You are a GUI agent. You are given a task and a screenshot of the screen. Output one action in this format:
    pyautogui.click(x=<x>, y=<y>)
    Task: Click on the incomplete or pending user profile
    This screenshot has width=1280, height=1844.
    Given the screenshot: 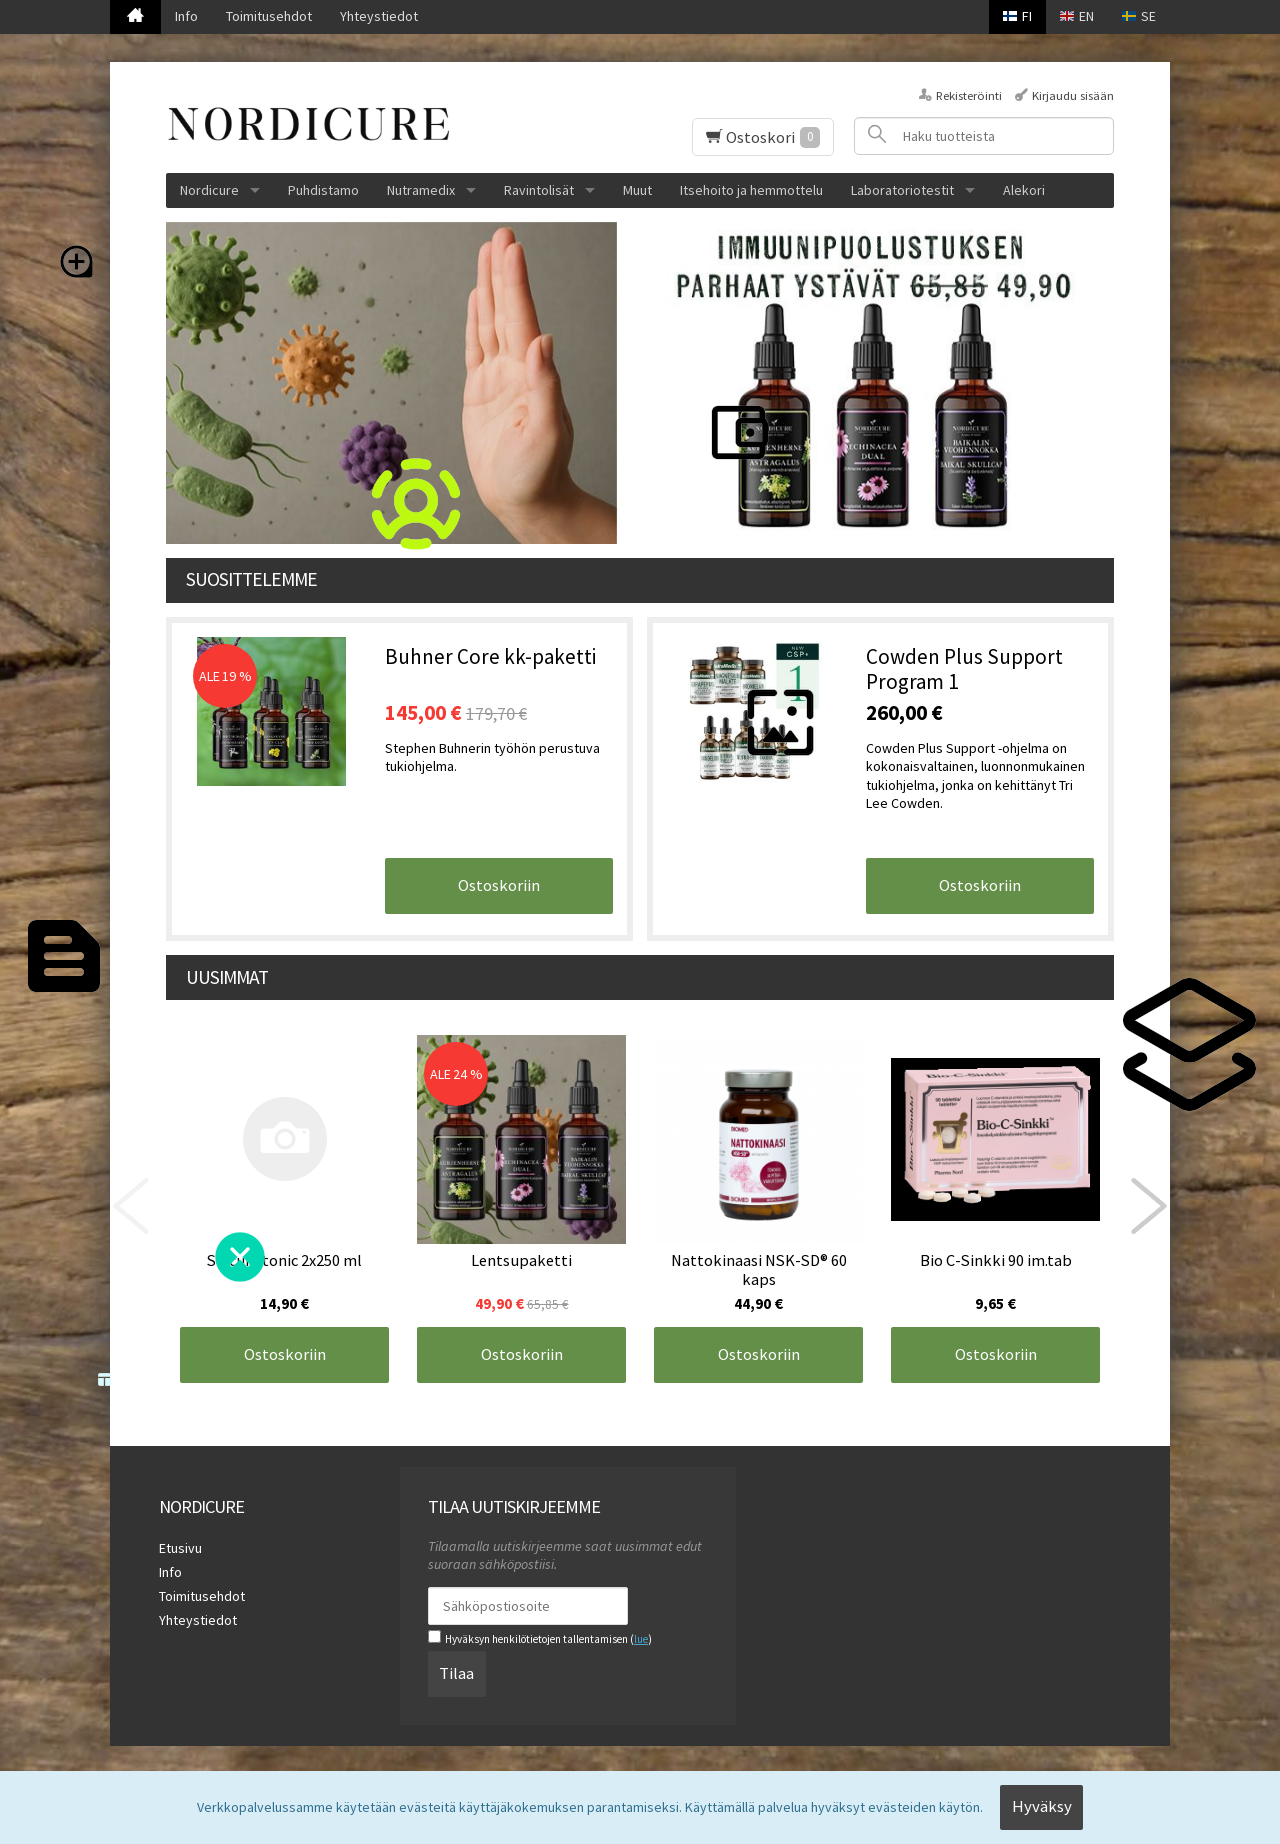 What is the action you would take?
    pyautogui.click(x=416, y=504)
    